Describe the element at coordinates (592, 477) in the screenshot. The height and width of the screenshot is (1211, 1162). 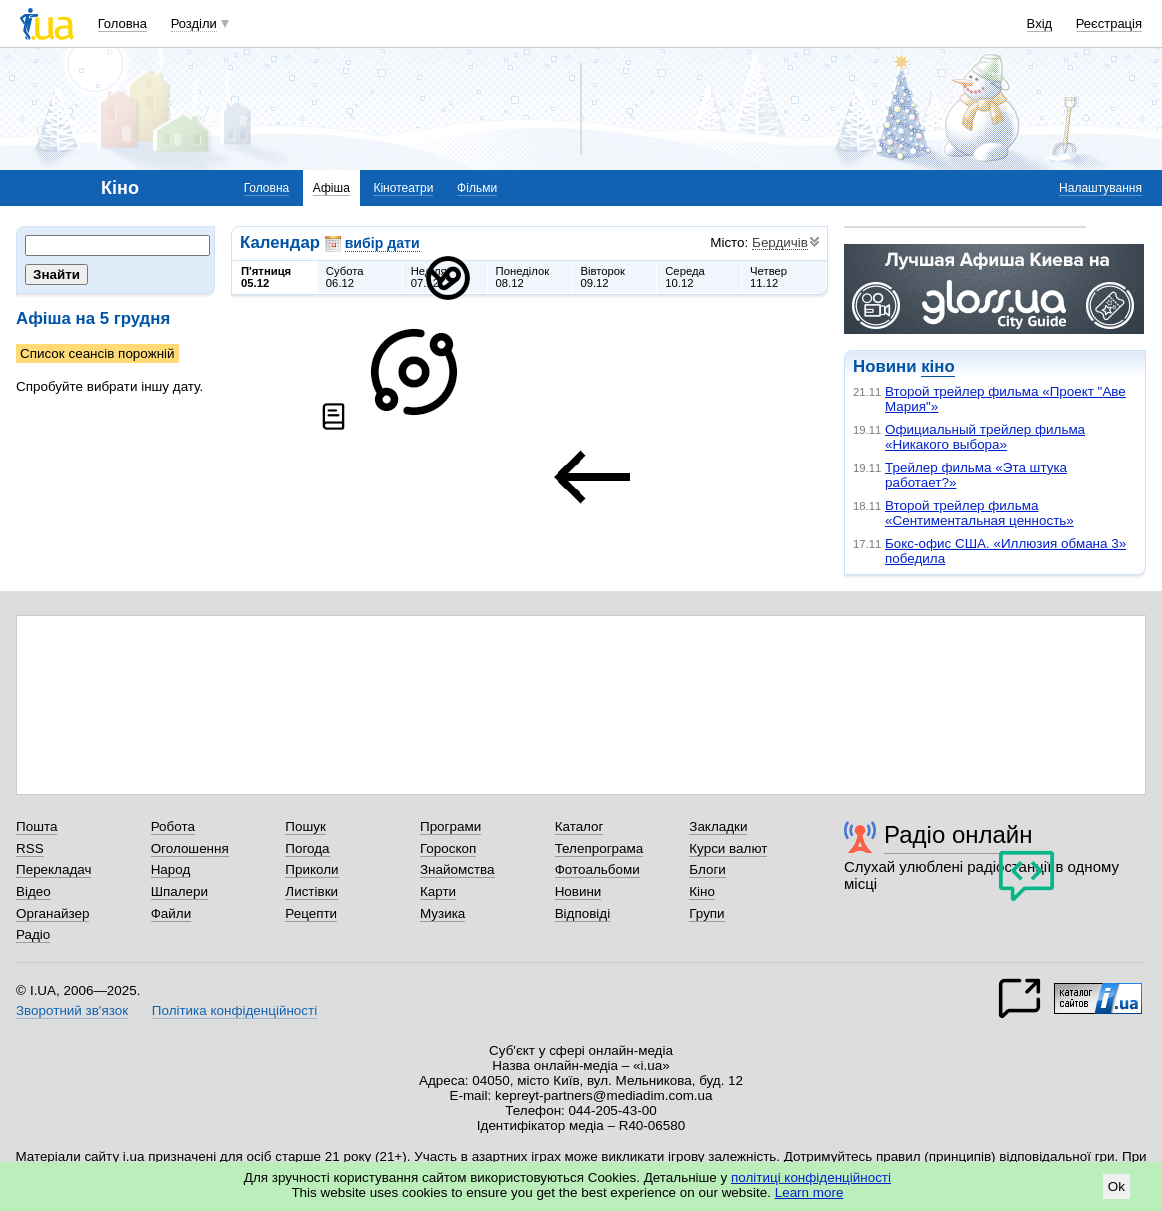
I see `navigate back or return to previous screen` at that location.